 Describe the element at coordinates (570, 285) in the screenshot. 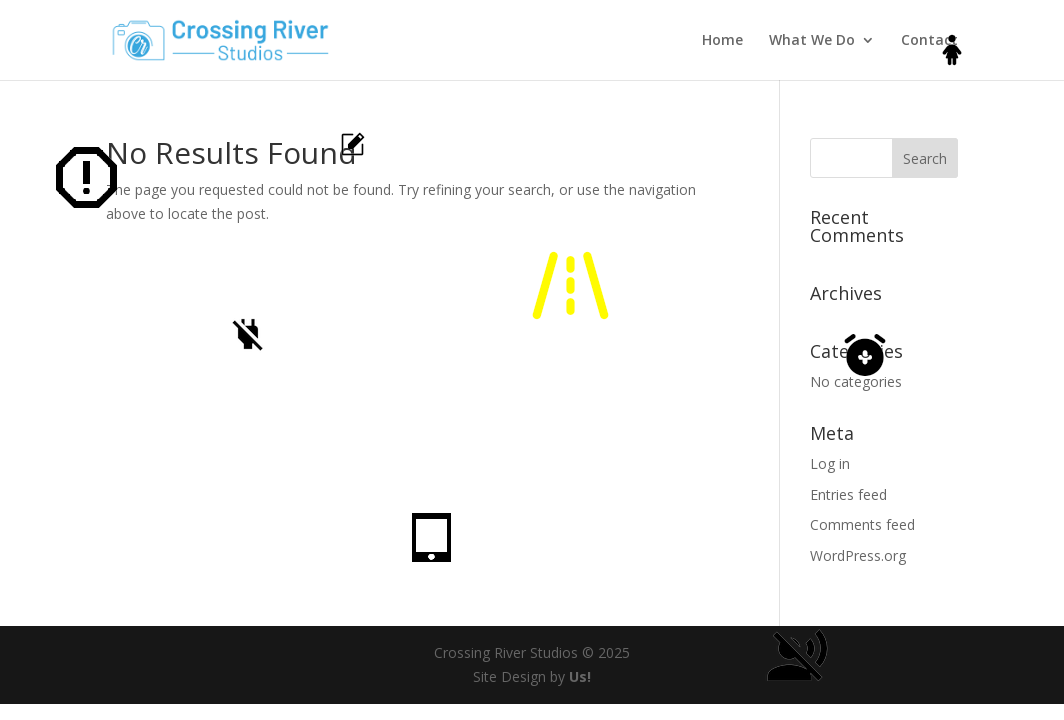

I see `view directions or navigation` at that location.